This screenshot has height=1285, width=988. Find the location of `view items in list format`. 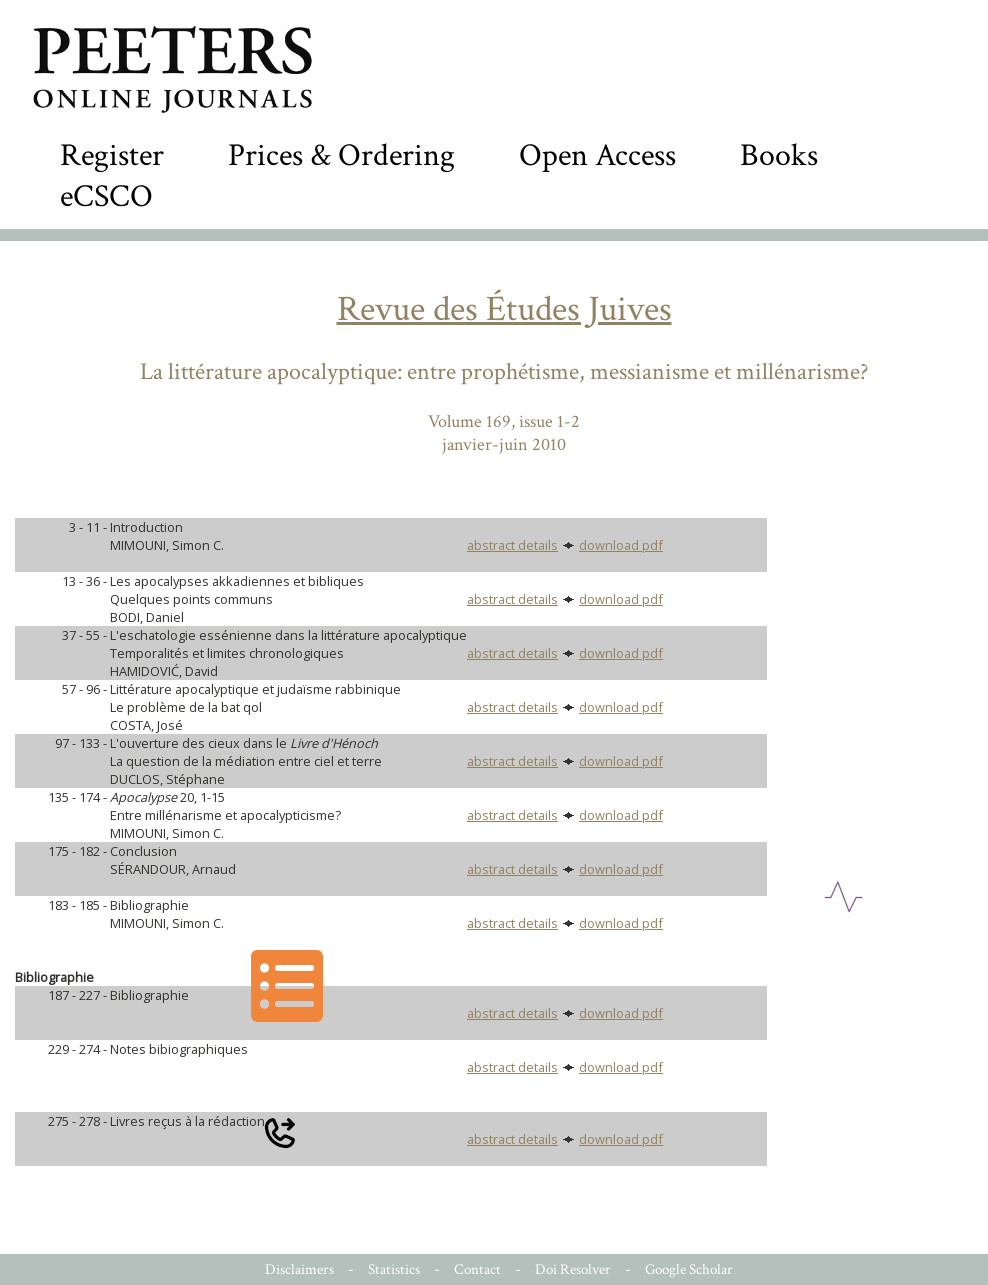

view items in list format is located at coordinates (287, 986).